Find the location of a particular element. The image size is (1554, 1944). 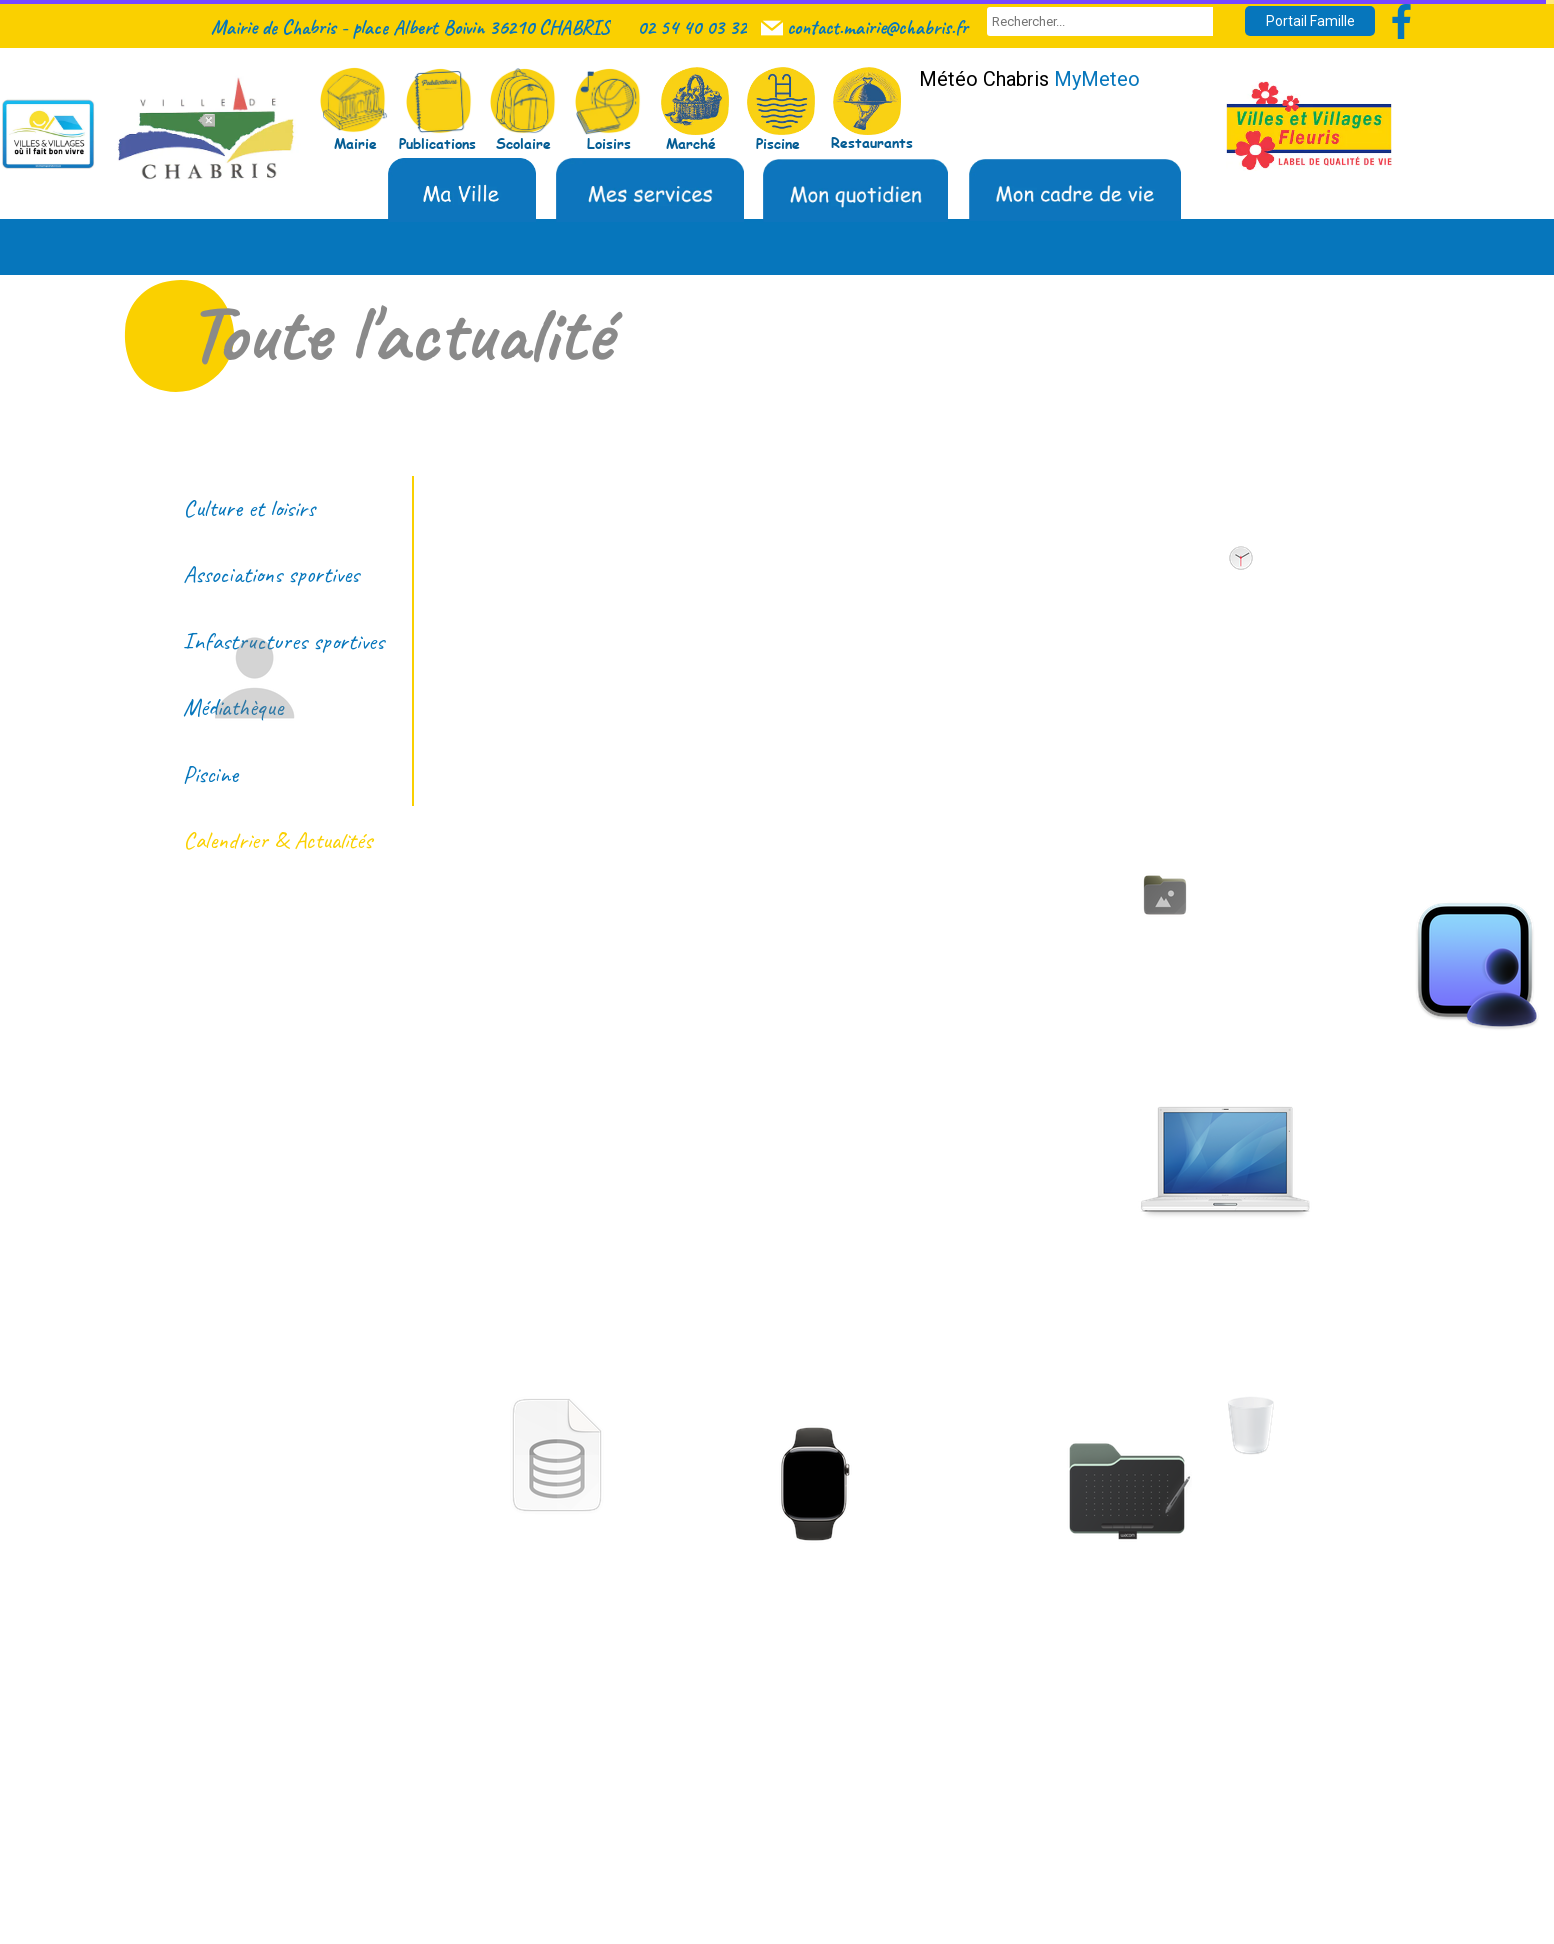

TrashIcon symbol is located at coordinates (1251, 1425).